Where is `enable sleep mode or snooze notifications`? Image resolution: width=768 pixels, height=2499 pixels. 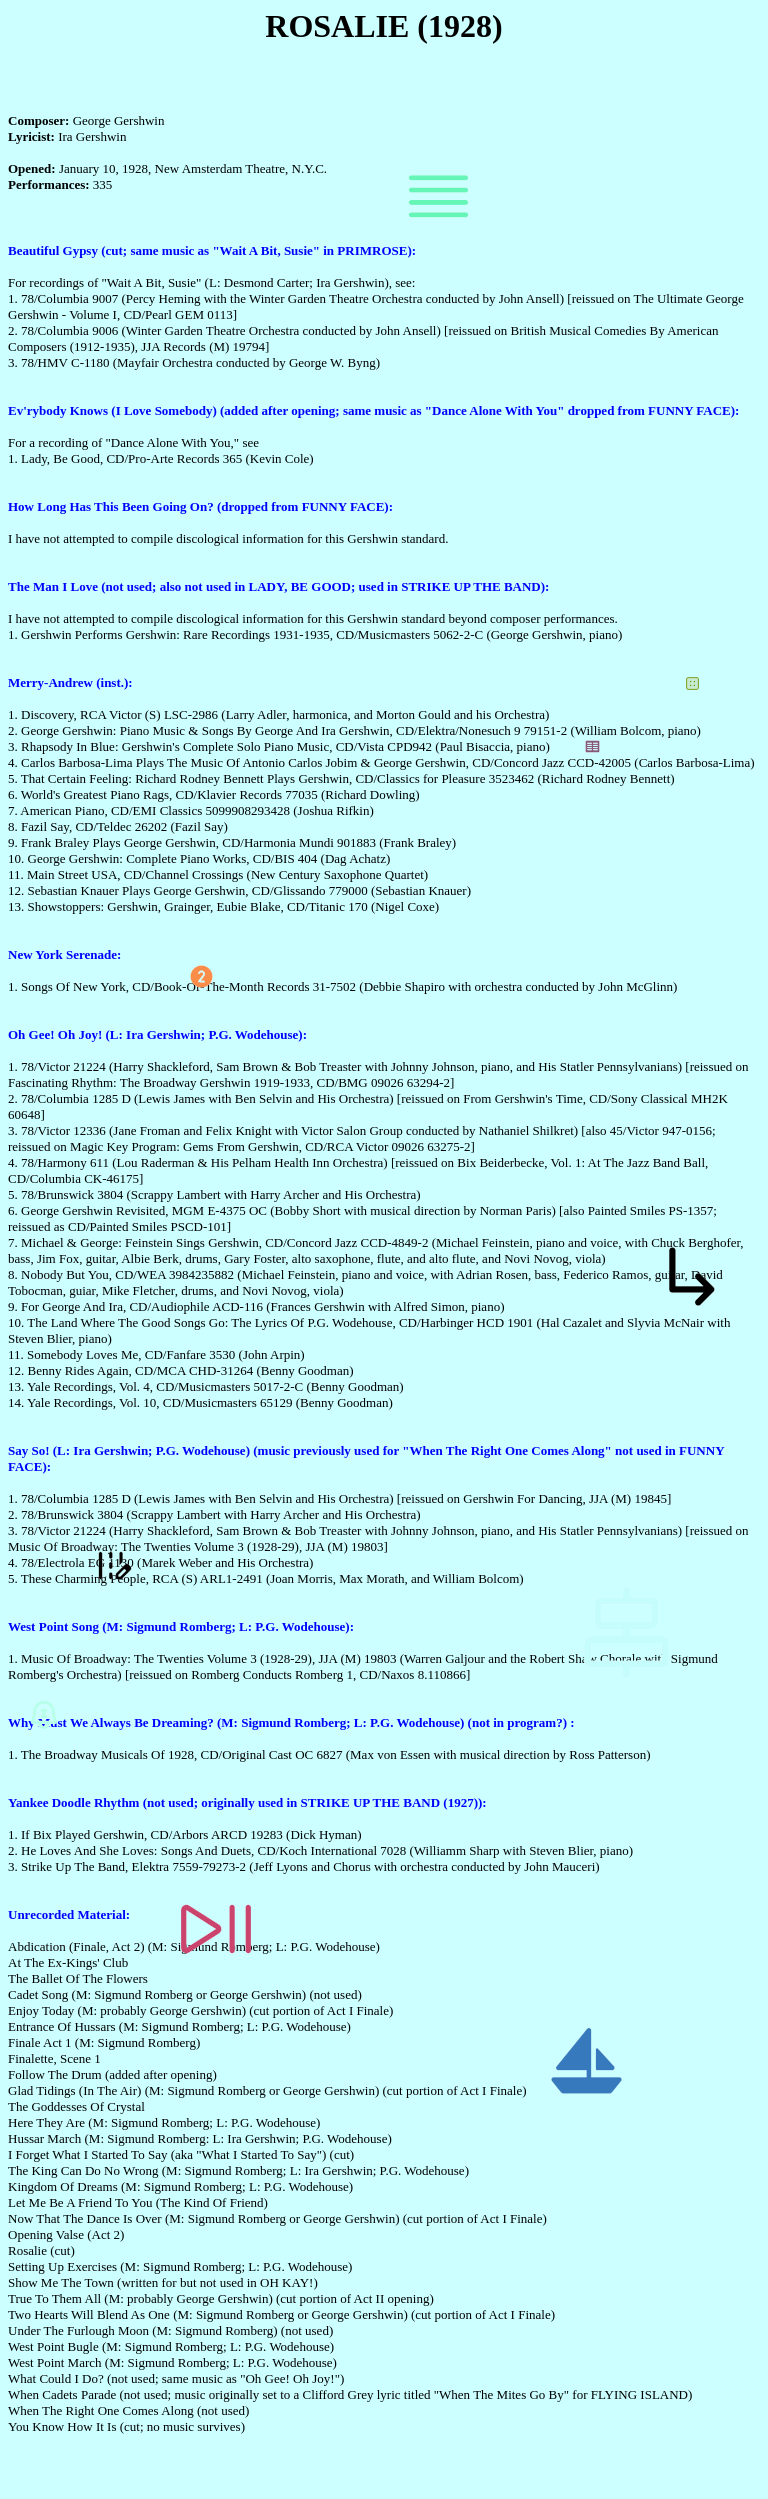 enable sleep mode or snooze notifications is located at coordinates (44, 1715).